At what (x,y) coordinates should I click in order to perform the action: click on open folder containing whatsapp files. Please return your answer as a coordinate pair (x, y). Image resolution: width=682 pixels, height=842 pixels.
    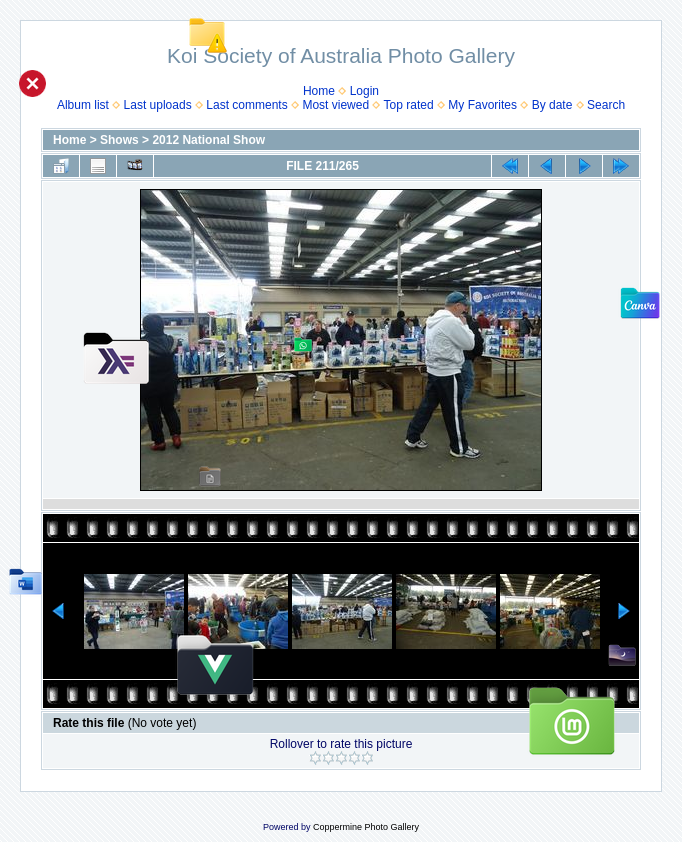
    Looking at the image, I should click on (303, 345).